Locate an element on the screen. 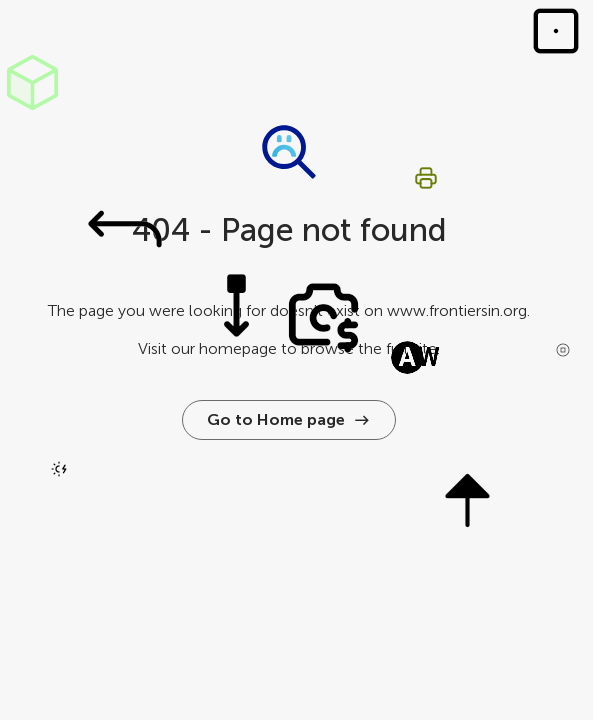 This screenshot has height=720, width=593. download or save content is located at coordinates (236, 305).